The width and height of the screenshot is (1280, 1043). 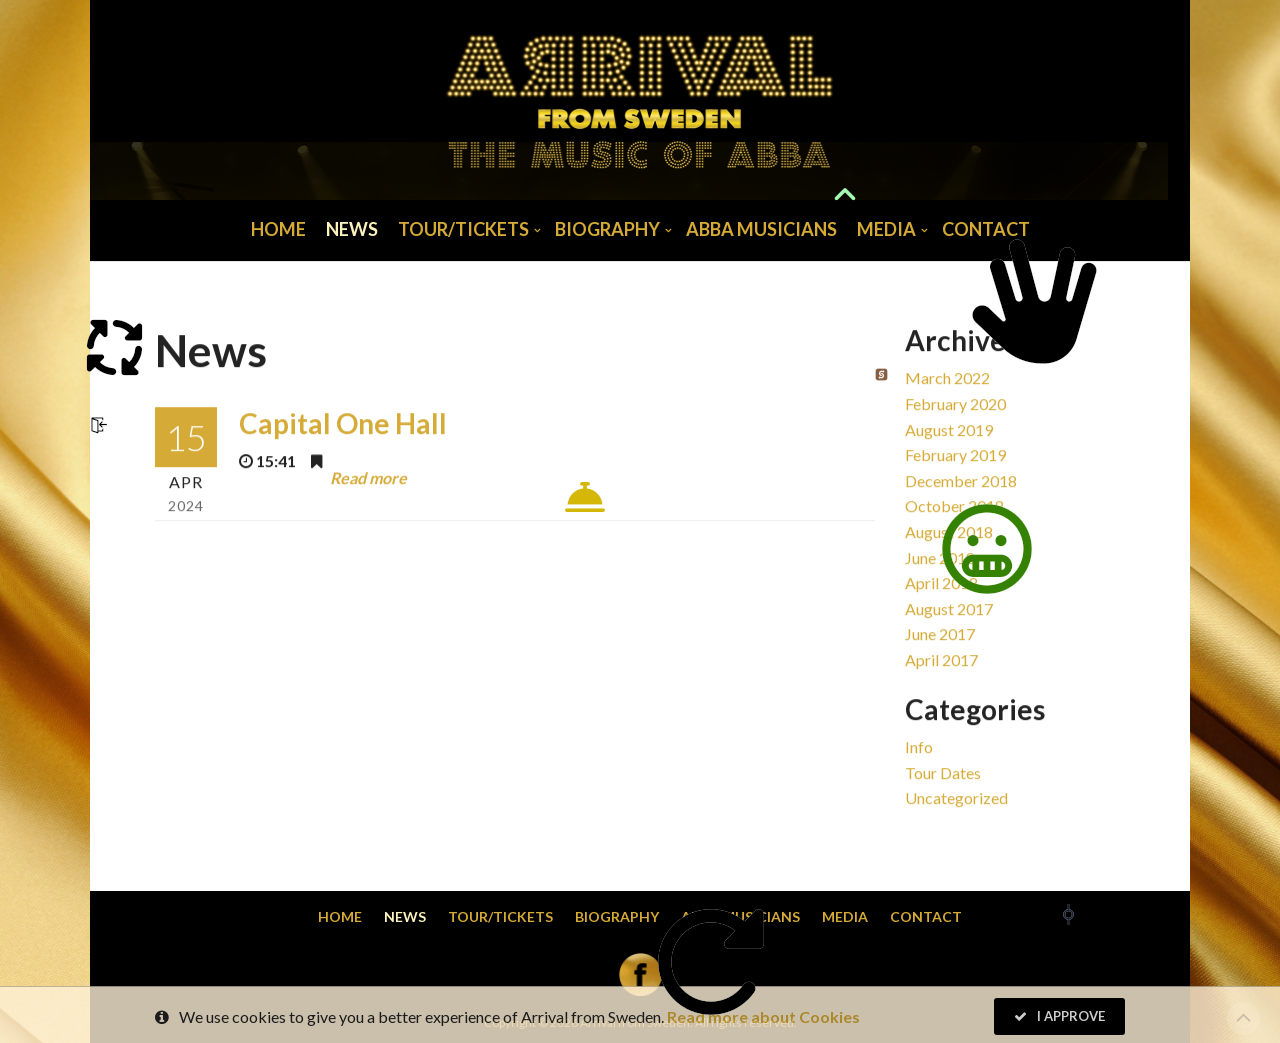 I want to click on redo the last undone action, so click(x=711, y=962).